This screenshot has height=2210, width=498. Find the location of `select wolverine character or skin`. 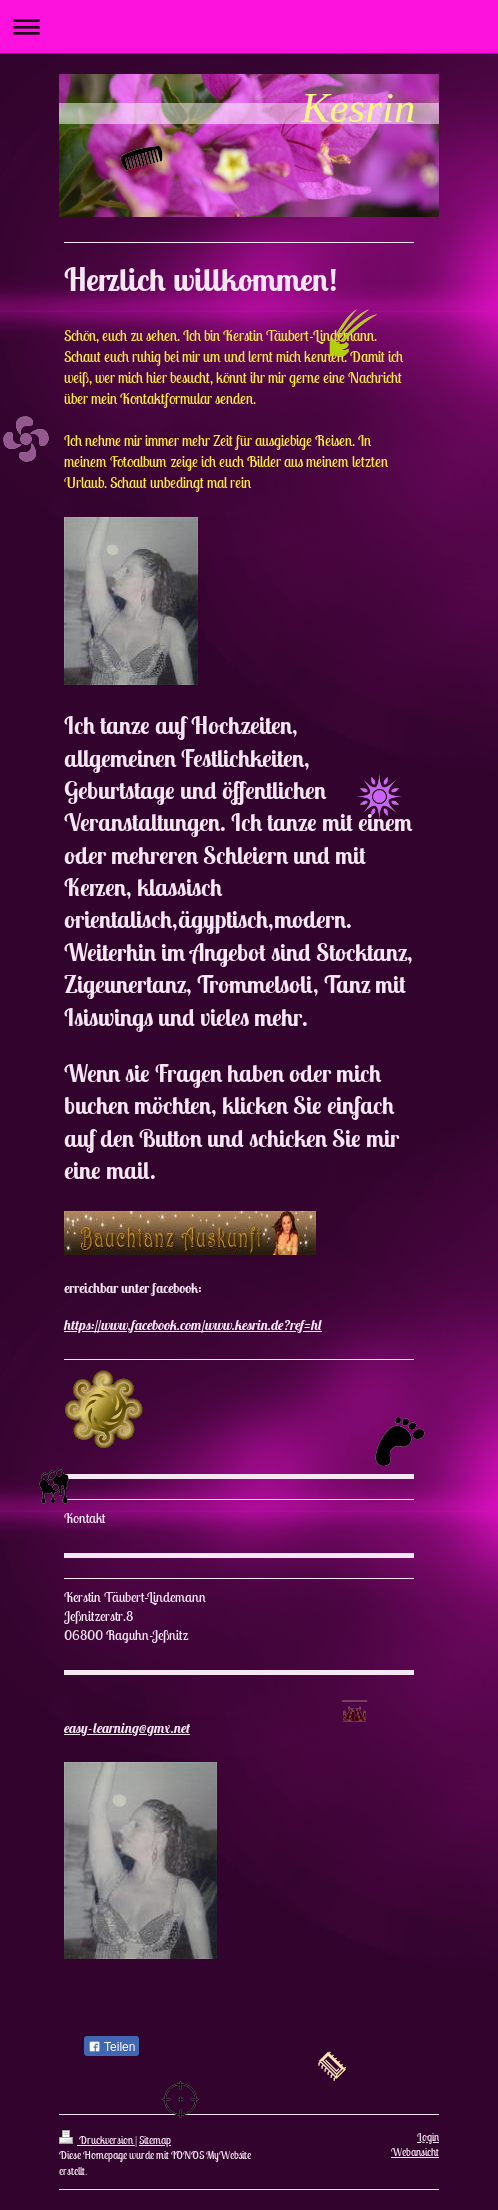

select wolverine character or skin is located at coordinates (354, 332).